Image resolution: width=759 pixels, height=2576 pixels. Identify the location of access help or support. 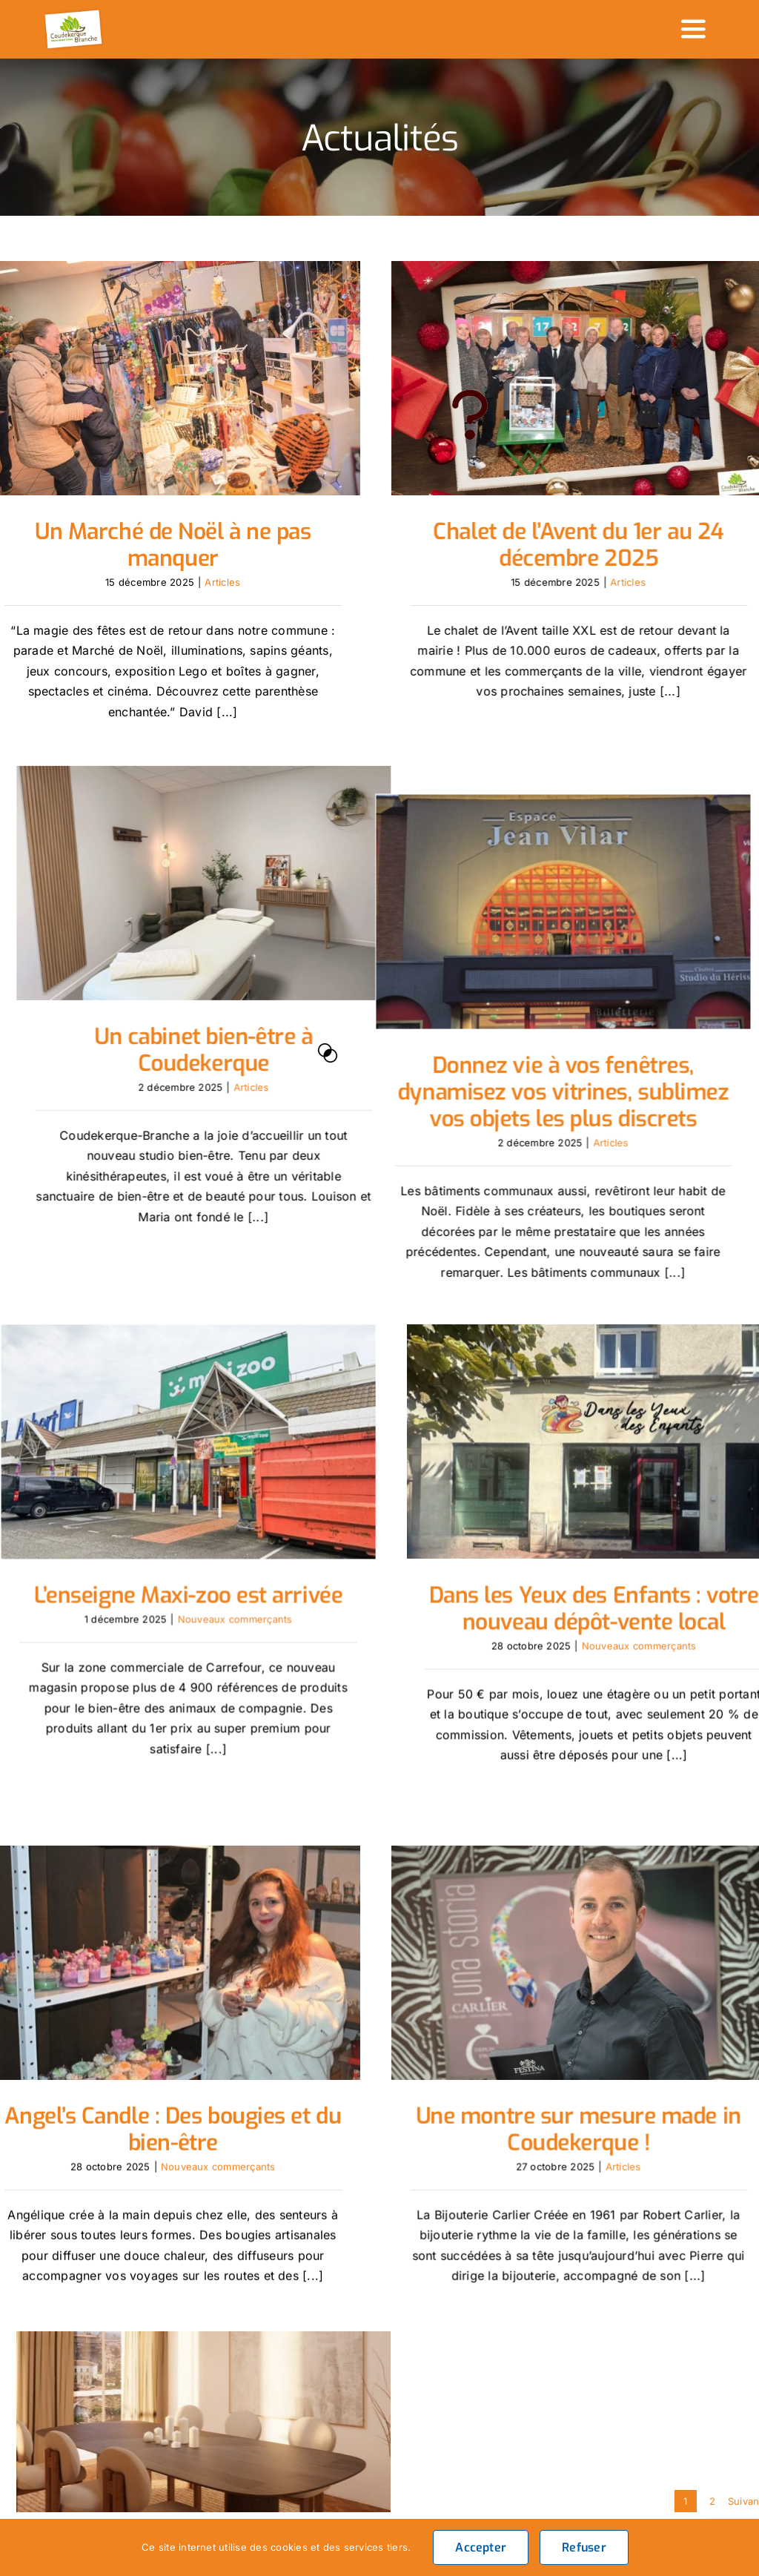
(470, 414).